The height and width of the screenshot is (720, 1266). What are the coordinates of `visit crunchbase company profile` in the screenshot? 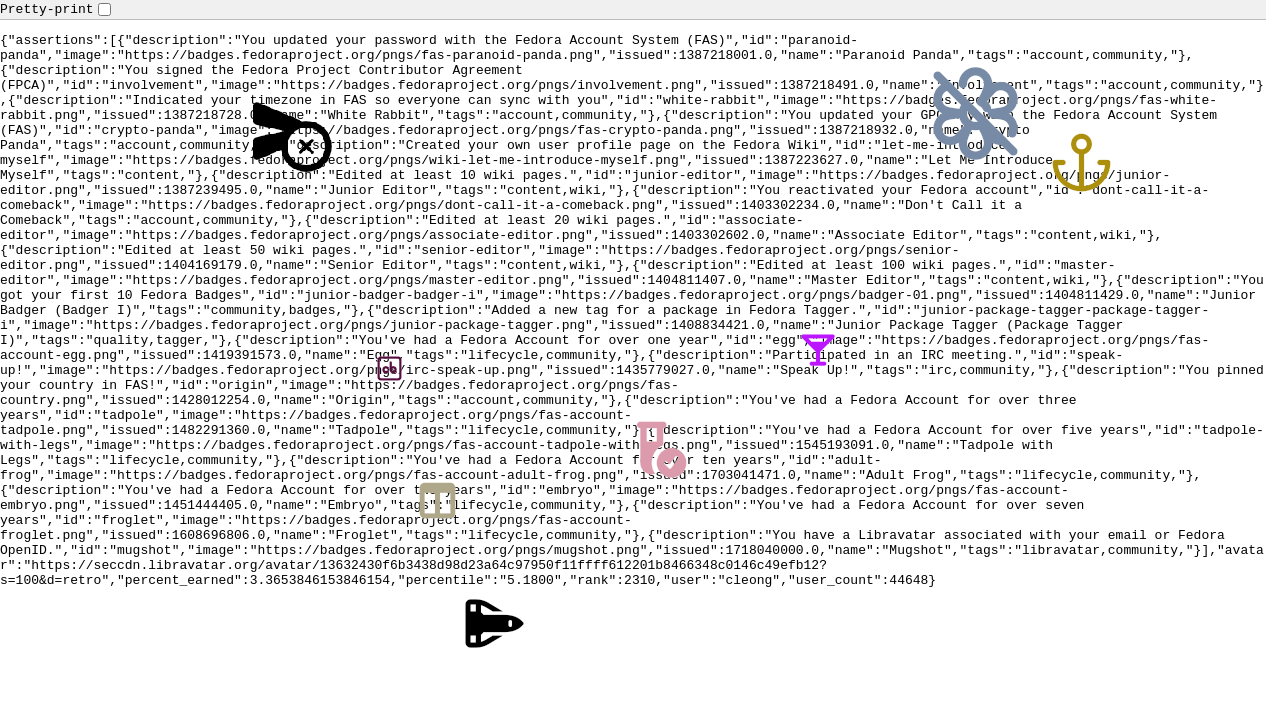 It's located at (389, 368).